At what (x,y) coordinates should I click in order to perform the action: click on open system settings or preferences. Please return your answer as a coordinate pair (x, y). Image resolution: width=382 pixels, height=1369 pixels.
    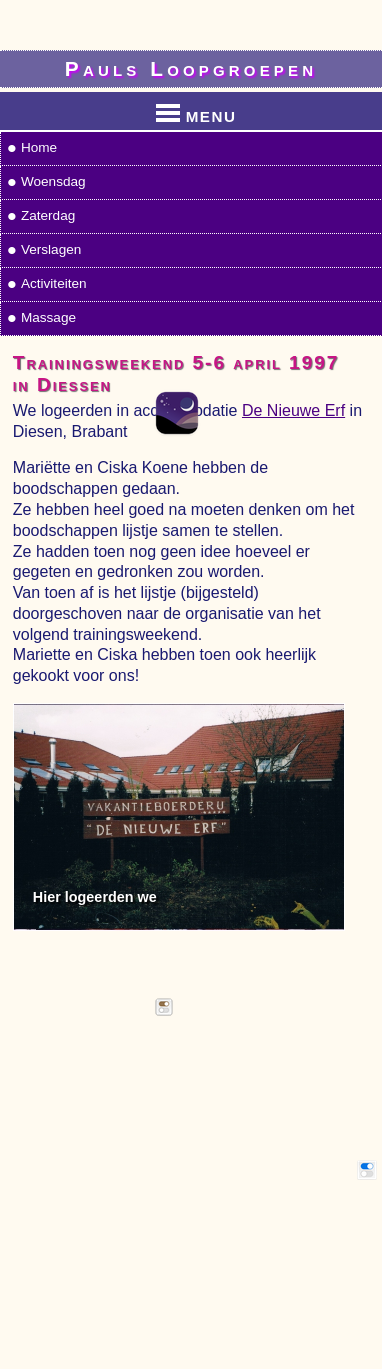
    Looking at the image, I should click on (164, 1007).